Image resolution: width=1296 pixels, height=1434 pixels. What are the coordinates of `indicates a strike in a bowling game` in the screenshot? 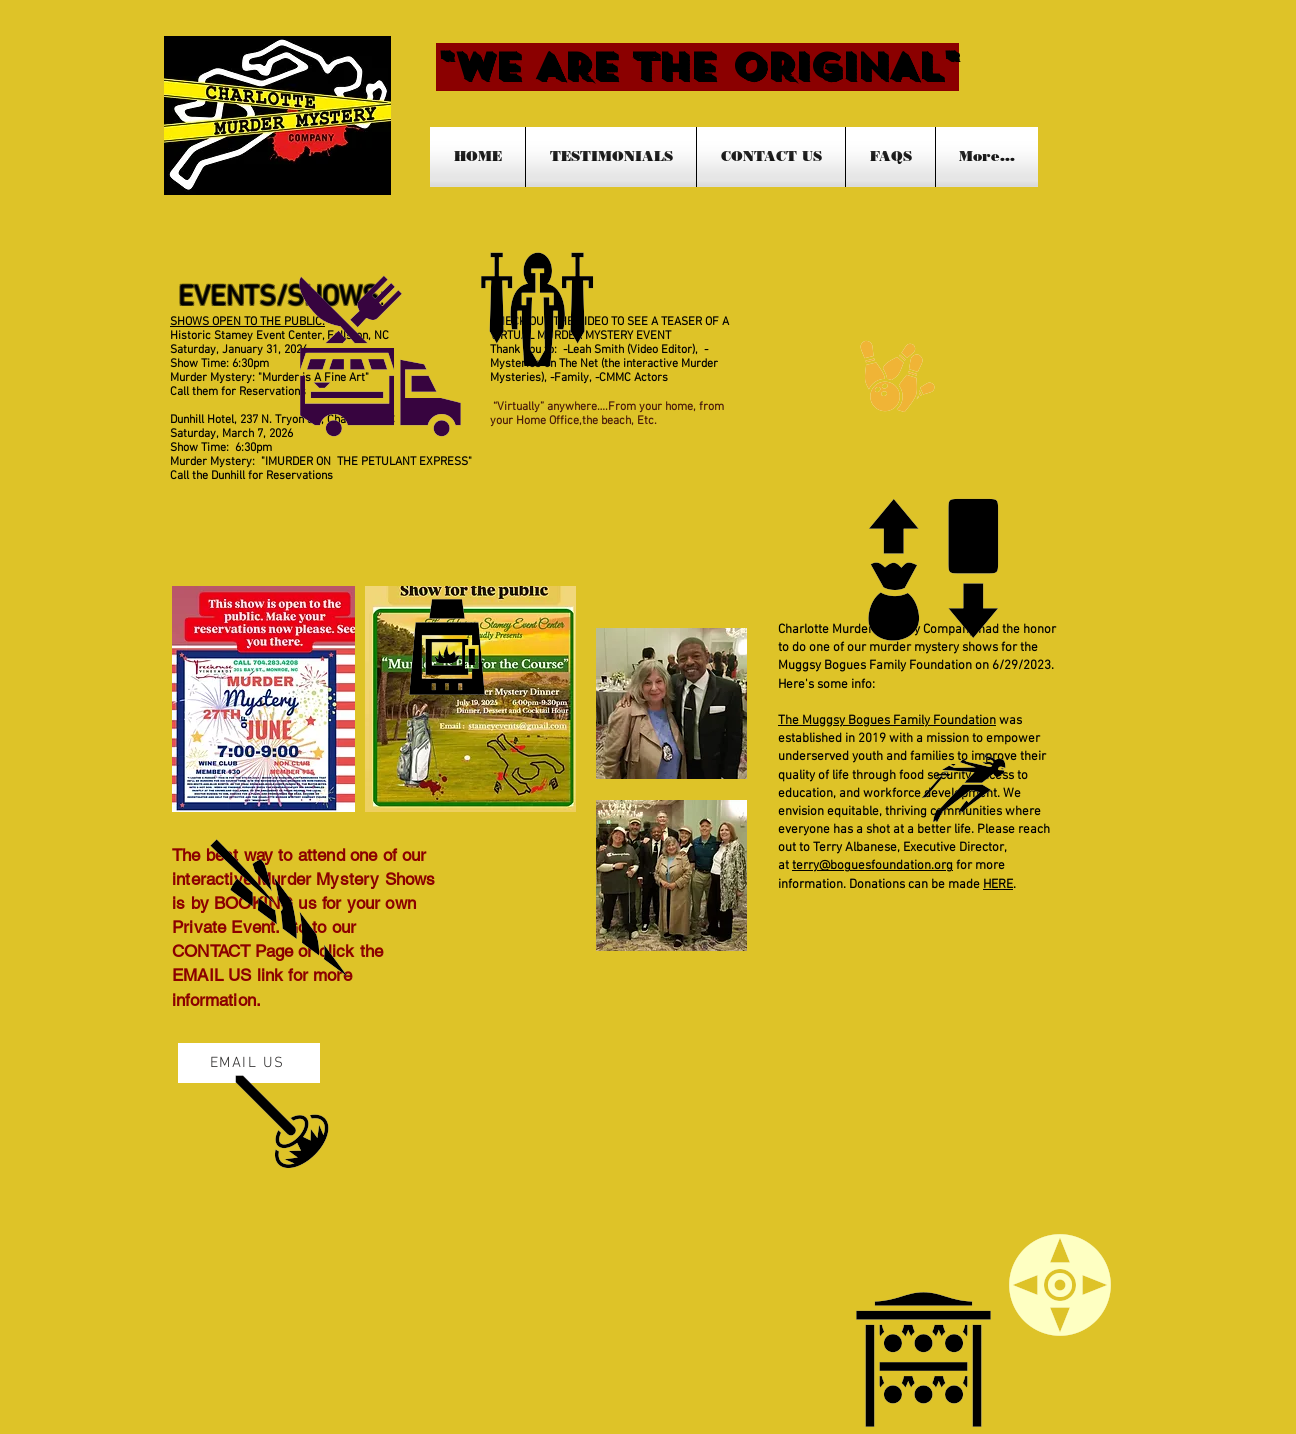 It's located at (897, 376).